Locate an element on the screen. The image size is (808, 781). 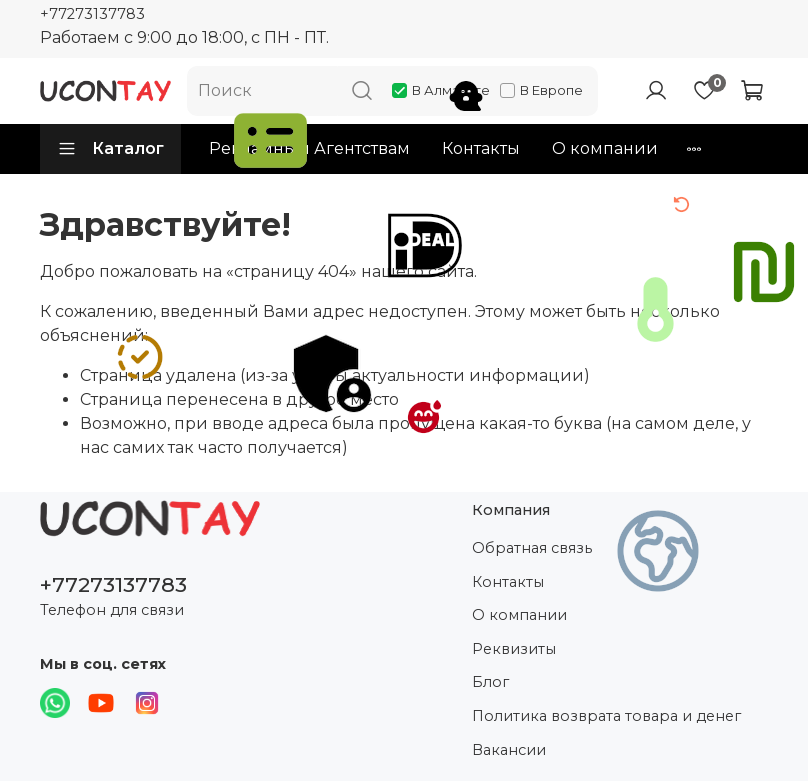
toggle ghost mode or invisible status is located at coordinates (466, 96).